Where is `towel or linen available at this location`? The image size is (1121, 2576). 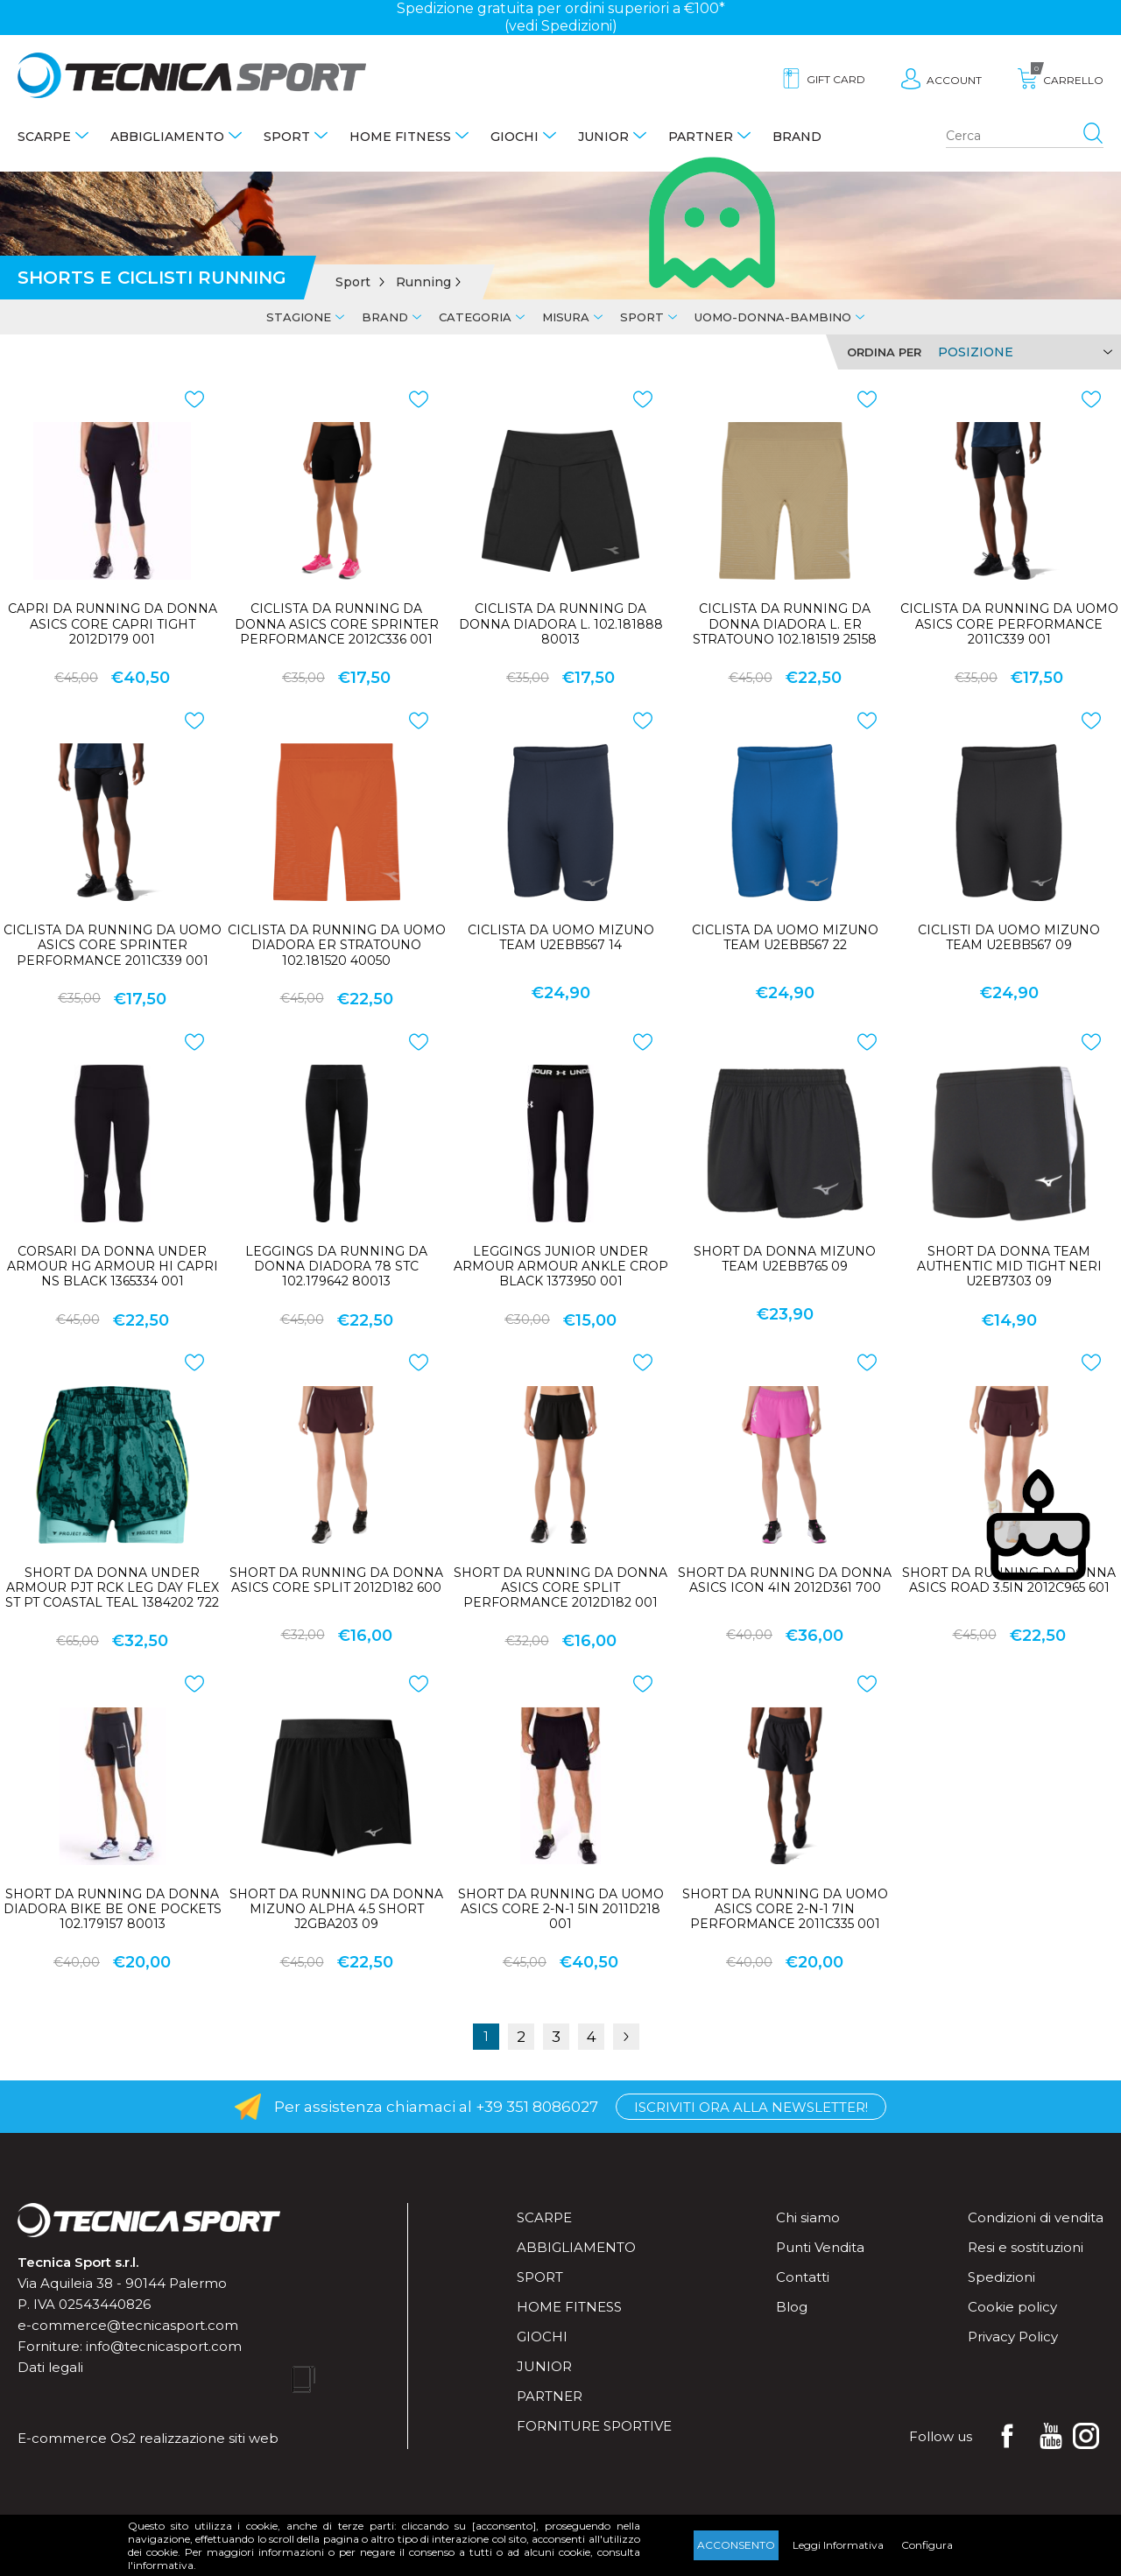
towel or linen available at this location is located at coordinates (302, 2379).